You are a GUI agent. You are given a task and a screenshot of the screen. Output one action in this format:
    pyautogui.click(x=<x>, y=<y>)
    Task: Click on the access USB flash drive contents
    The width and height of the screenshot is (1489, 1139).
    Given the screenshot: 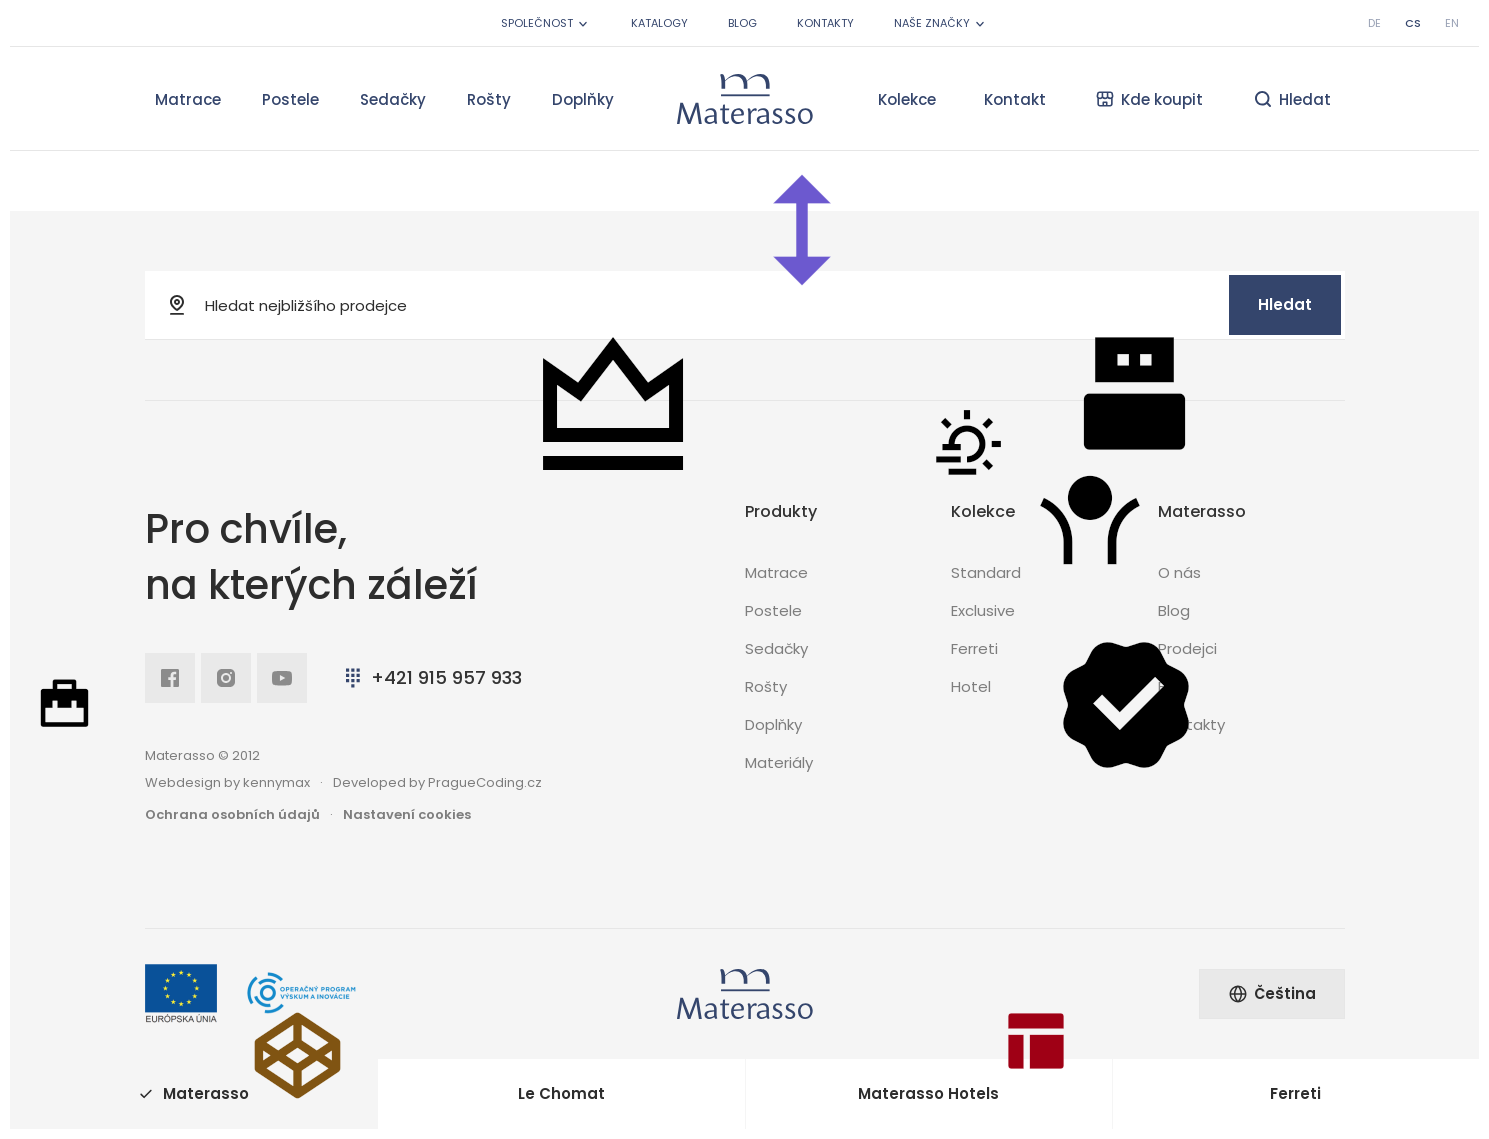 What is the action you would take?
    pyautogui.click(x=1134, y=393)
    